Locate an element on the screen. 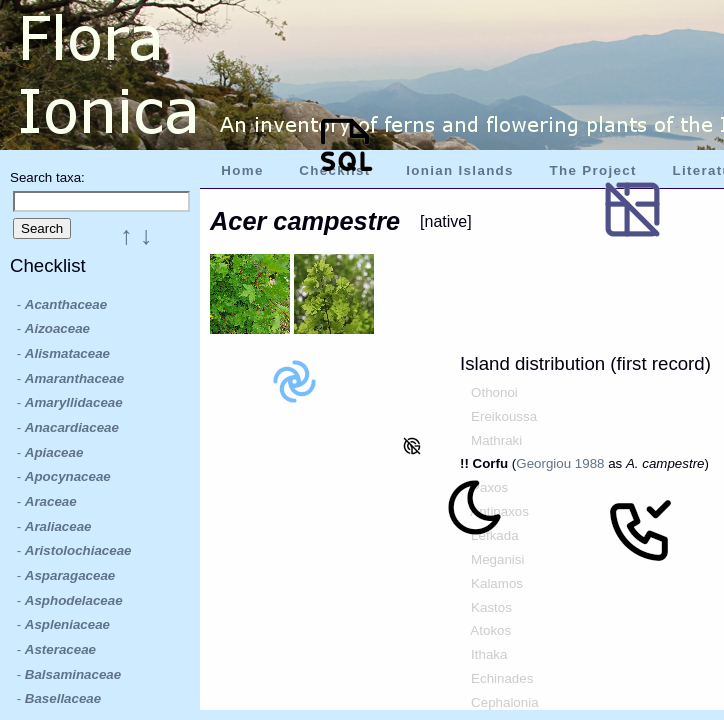 The height and width of the screenshot is (720, 724). open or view an SQL database file is located at coordinates (345, 147).